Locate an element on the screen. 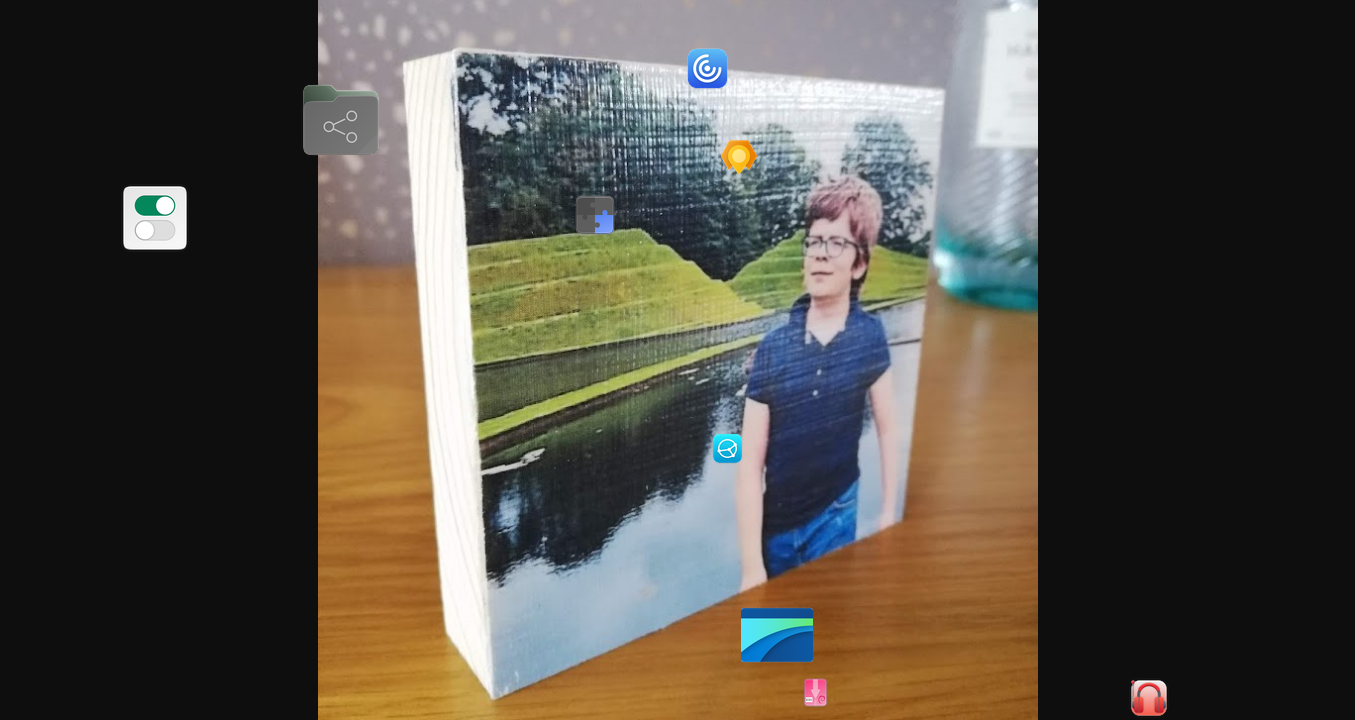 Image resolution: width=1355 pixels, height=720 pixels. open field service management app is located at coordinates (739, 156).